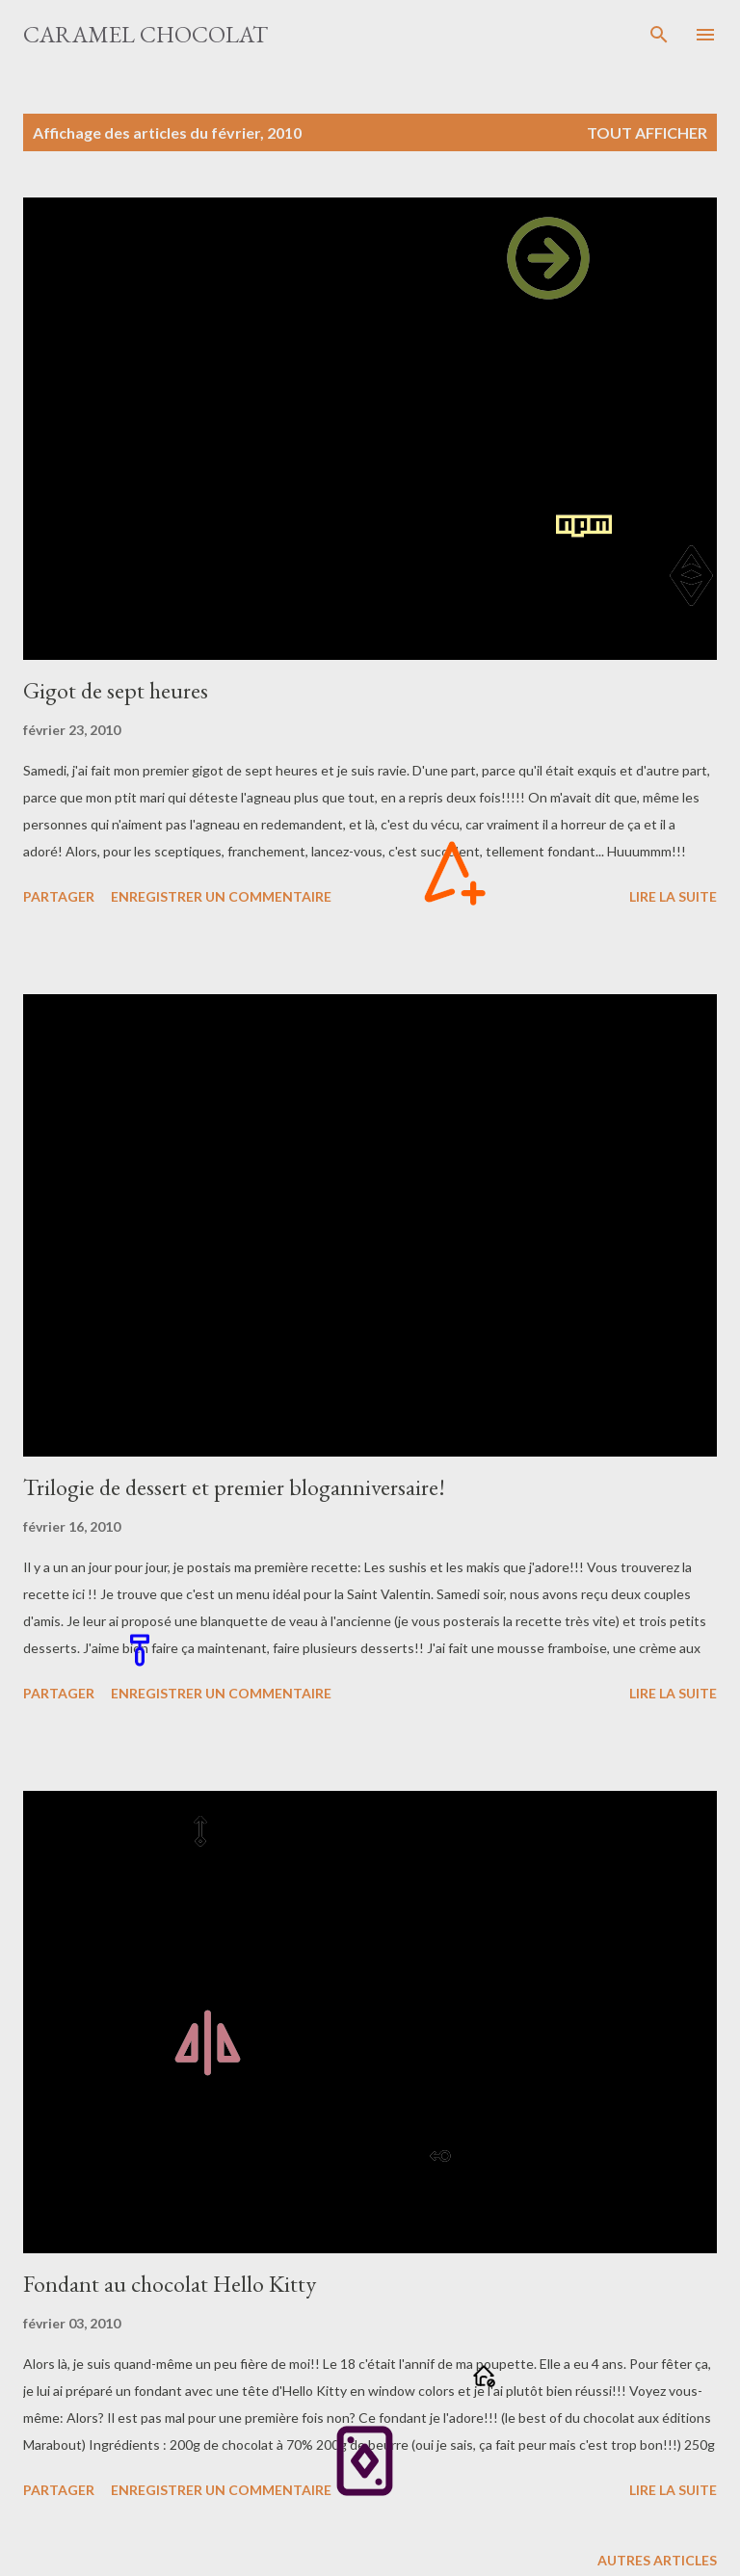 The width and height of the screenshot is (740, 2576). What do you see at coordinates (691, 575) in the screenshot?
I see `view ethereum wallet balance` at bounding box center [691, 575].